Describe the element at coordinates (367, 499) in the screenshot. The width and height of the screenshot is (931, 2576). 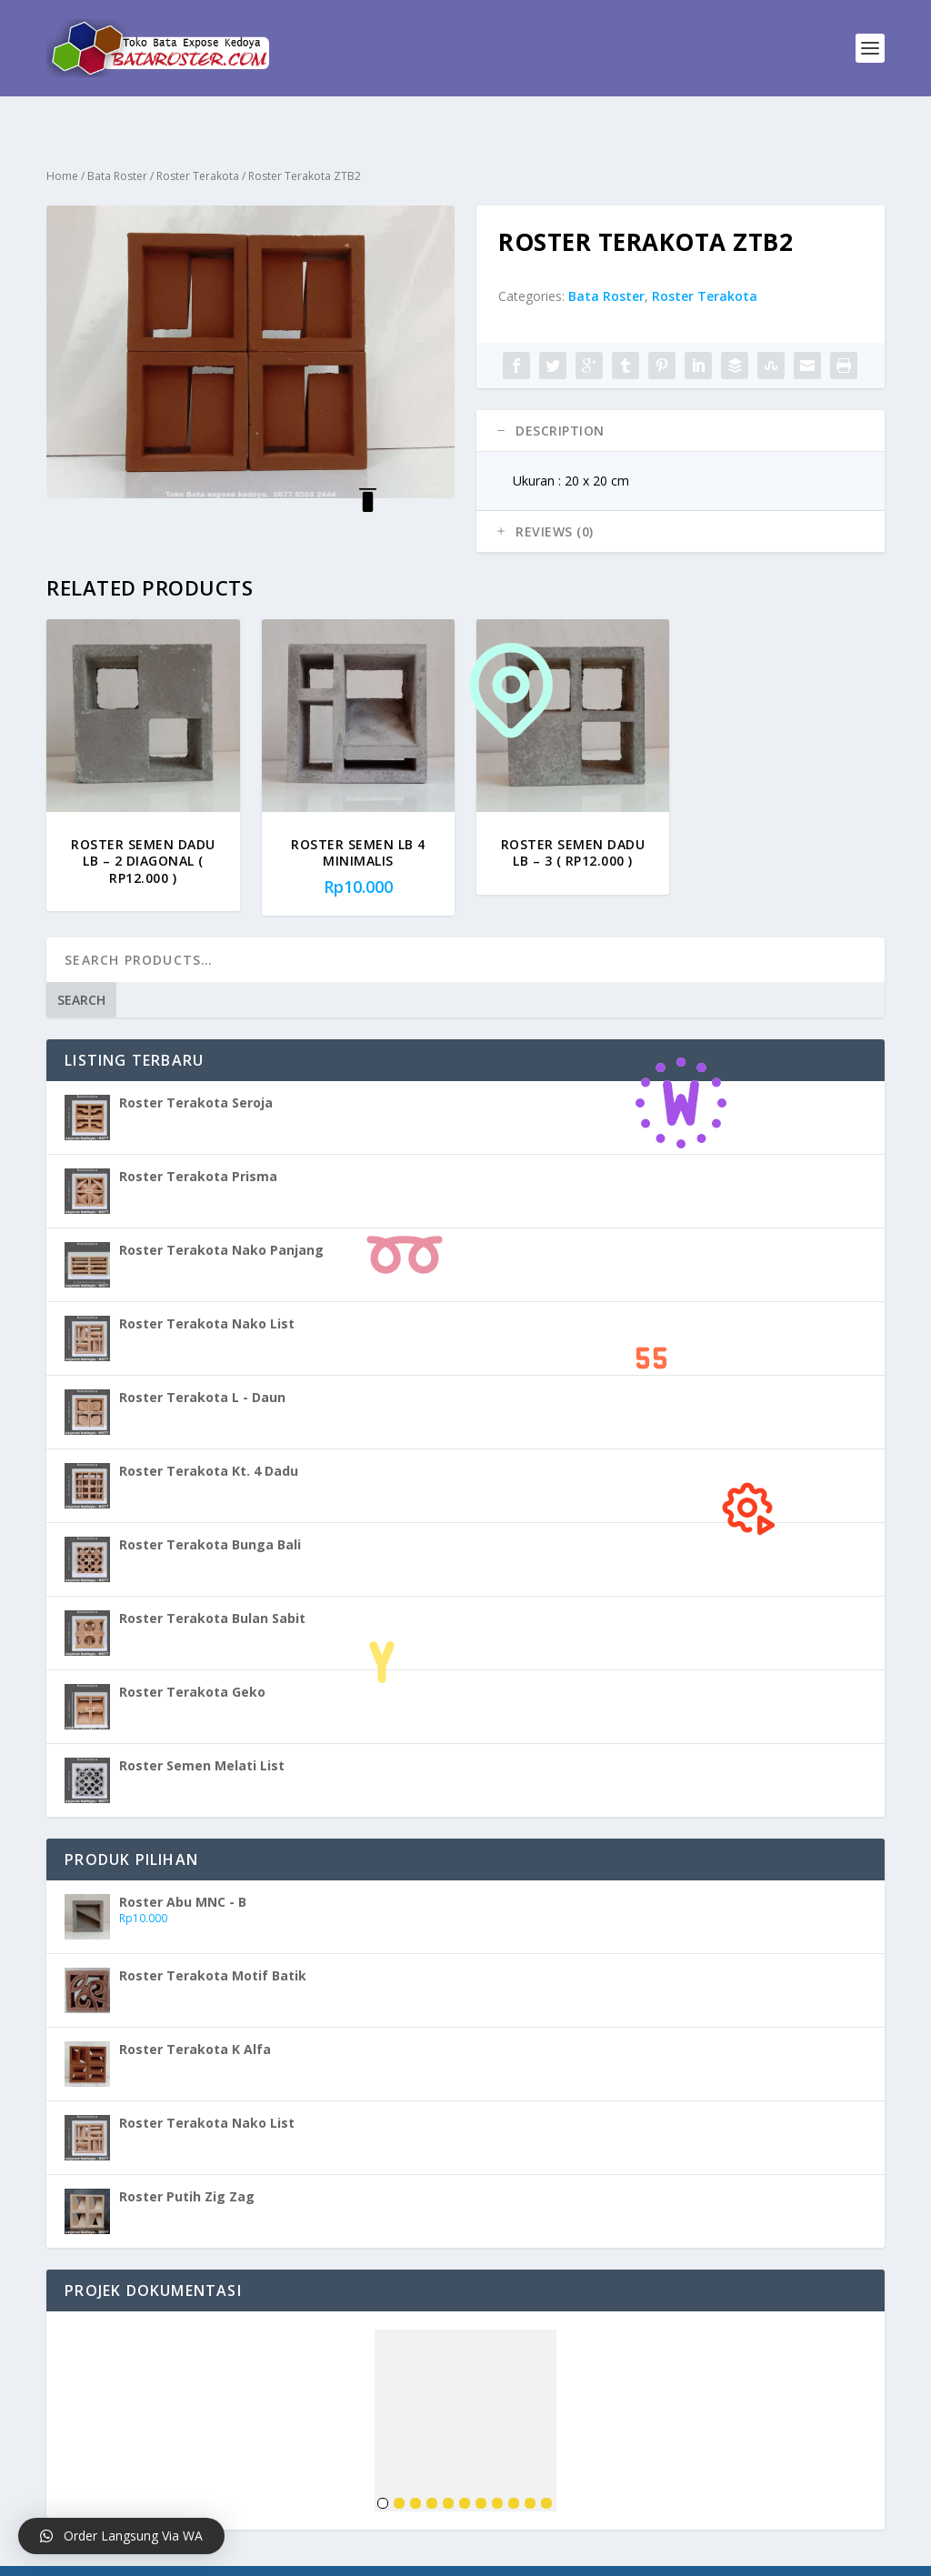
I see `align object to top edge` at that location.